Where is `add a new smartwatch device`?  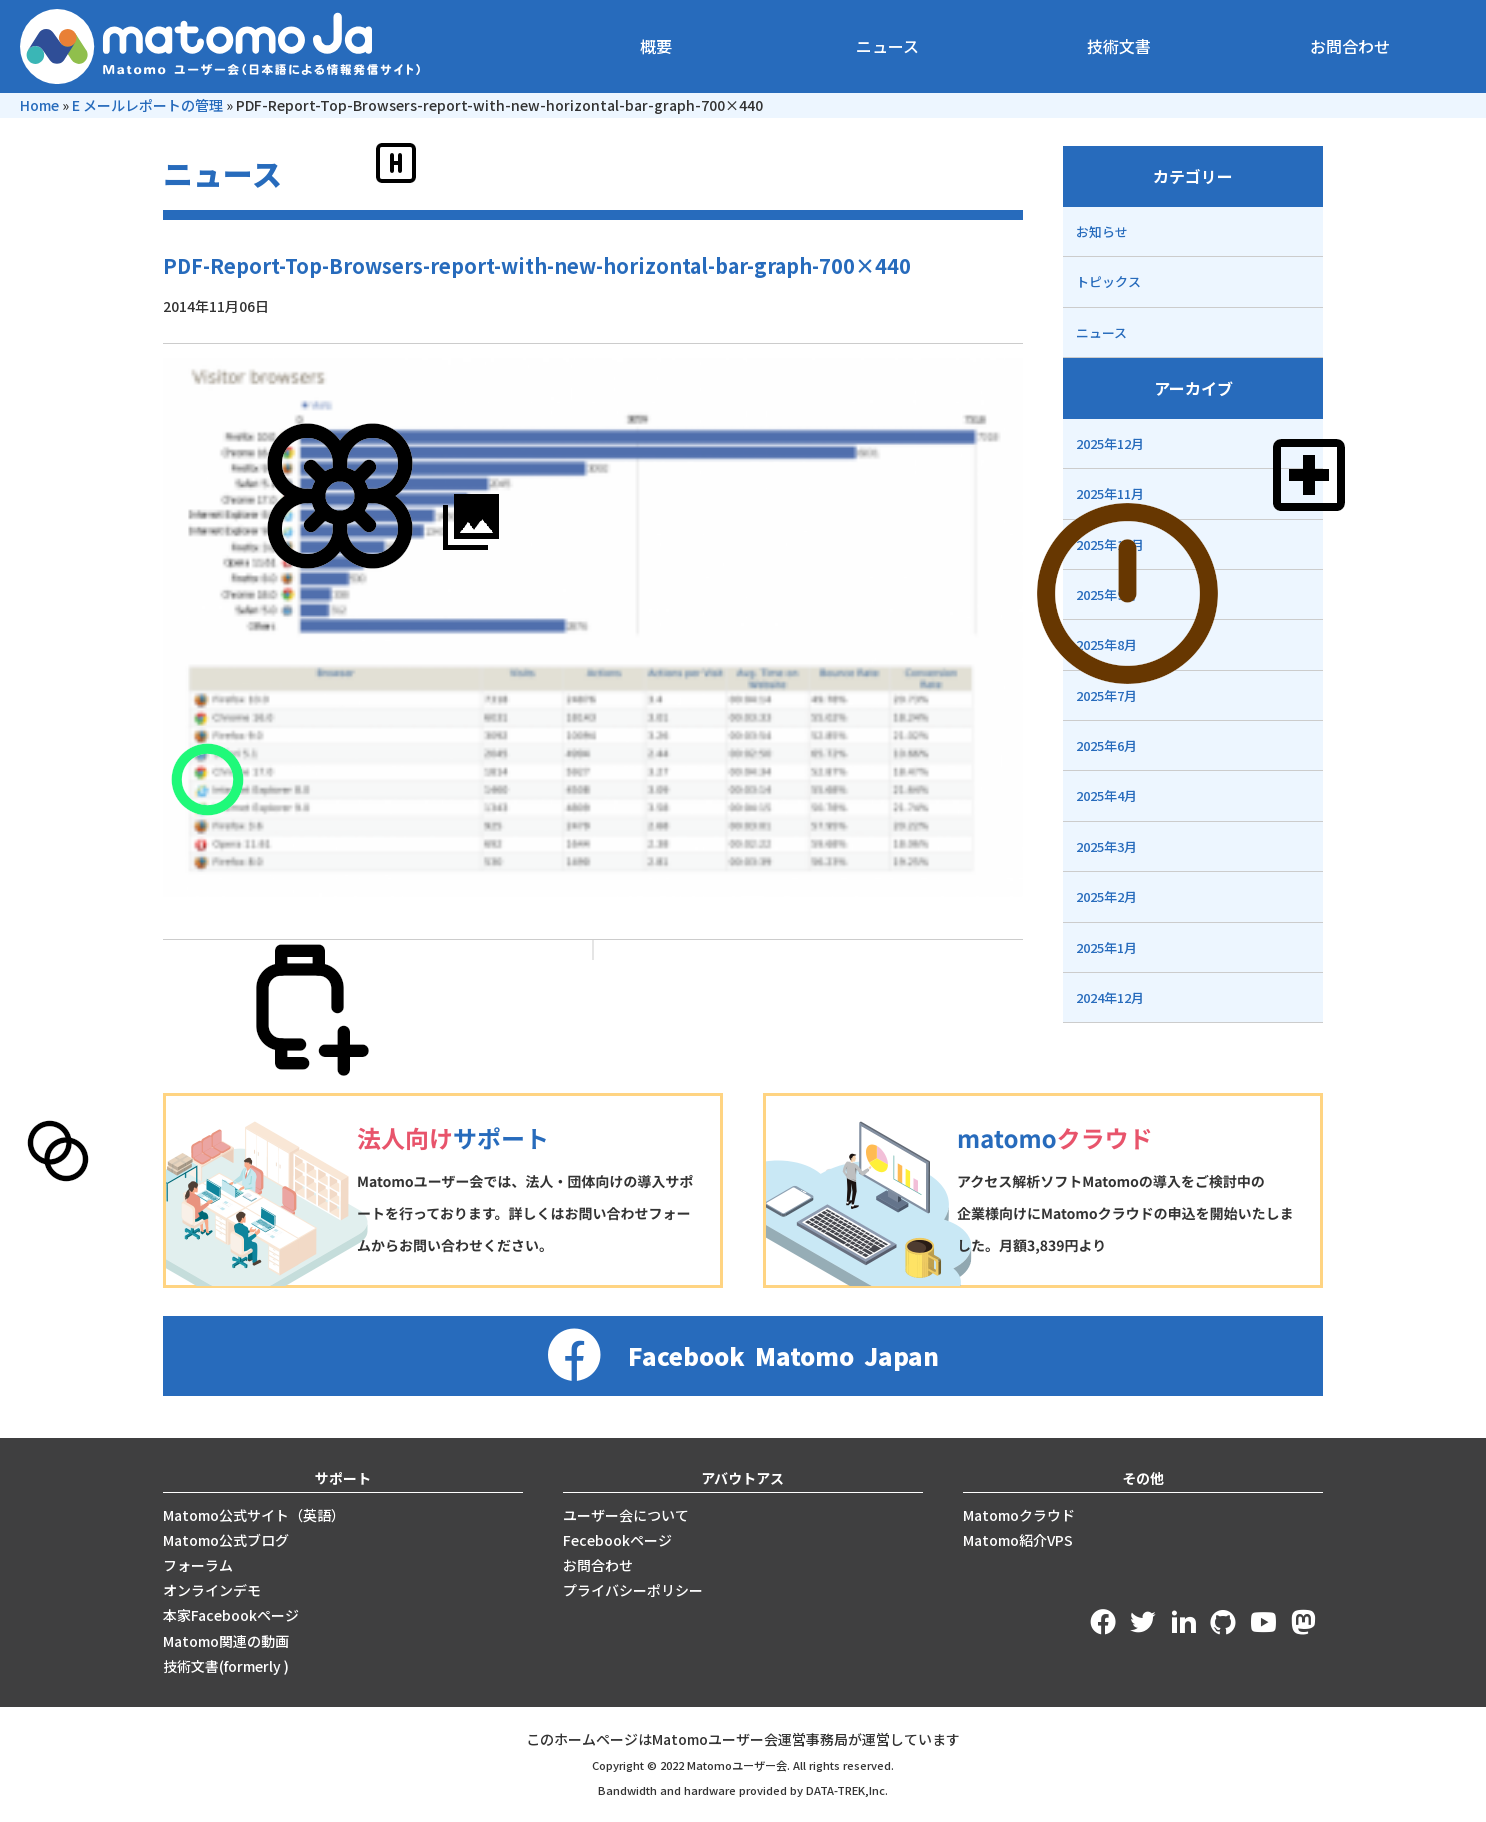 add a new smartwatch device is located at coordinates (300, 1007).